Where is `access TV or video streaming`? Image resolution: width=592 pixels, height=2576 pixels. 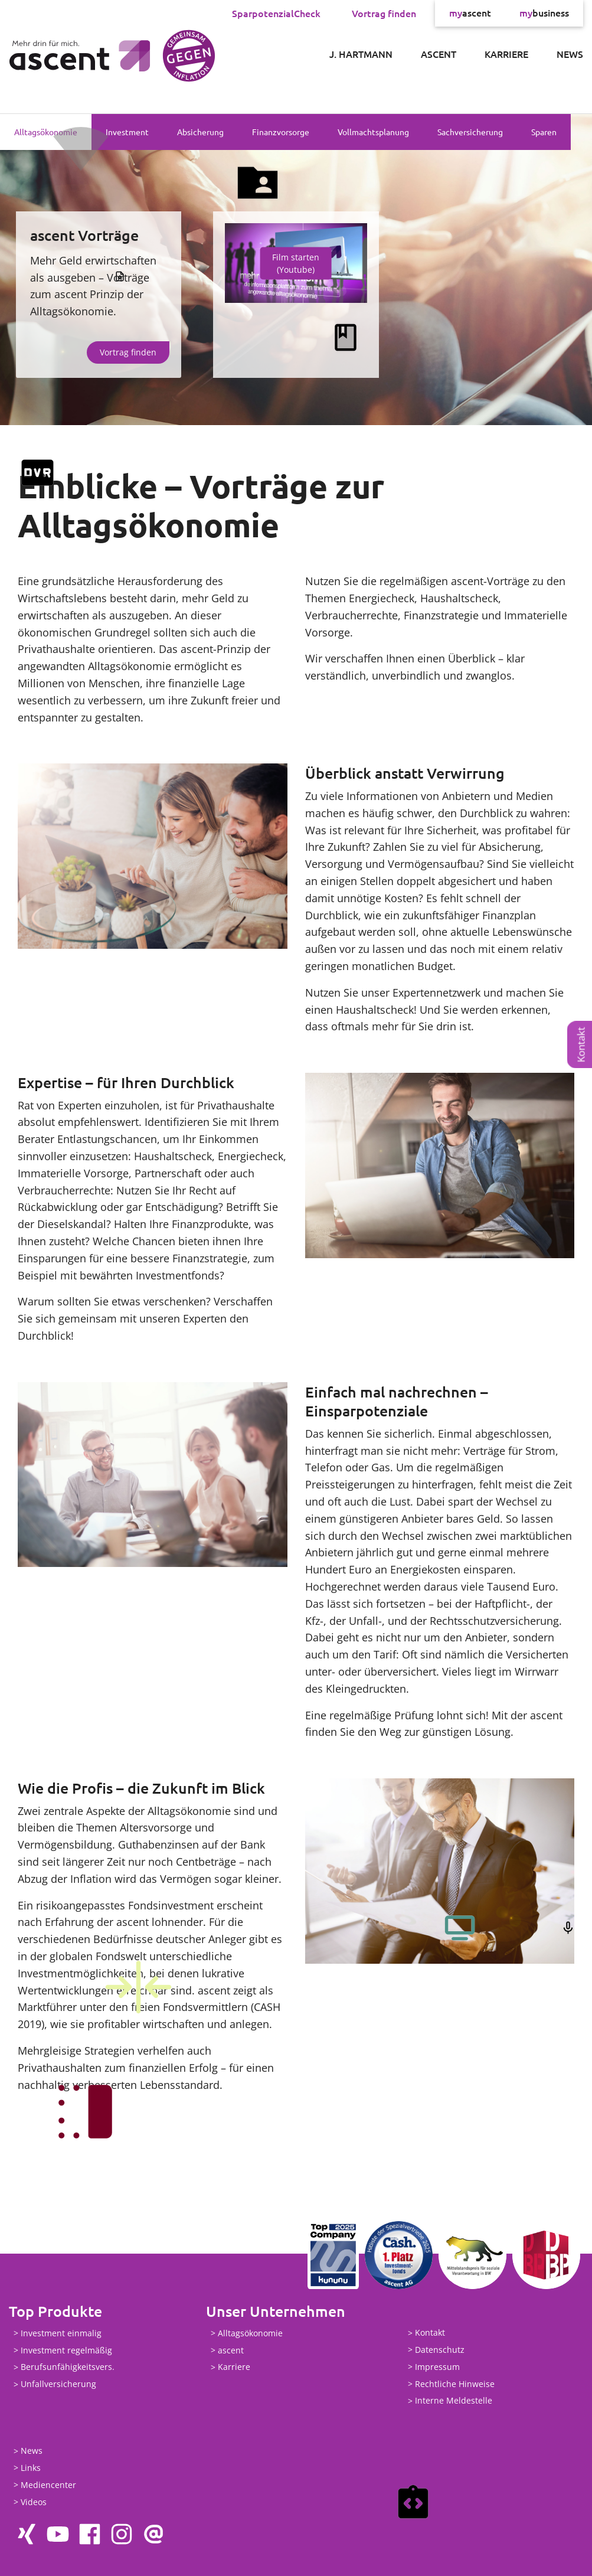
access TV or video streaming is located at coordinates (460, 1927).